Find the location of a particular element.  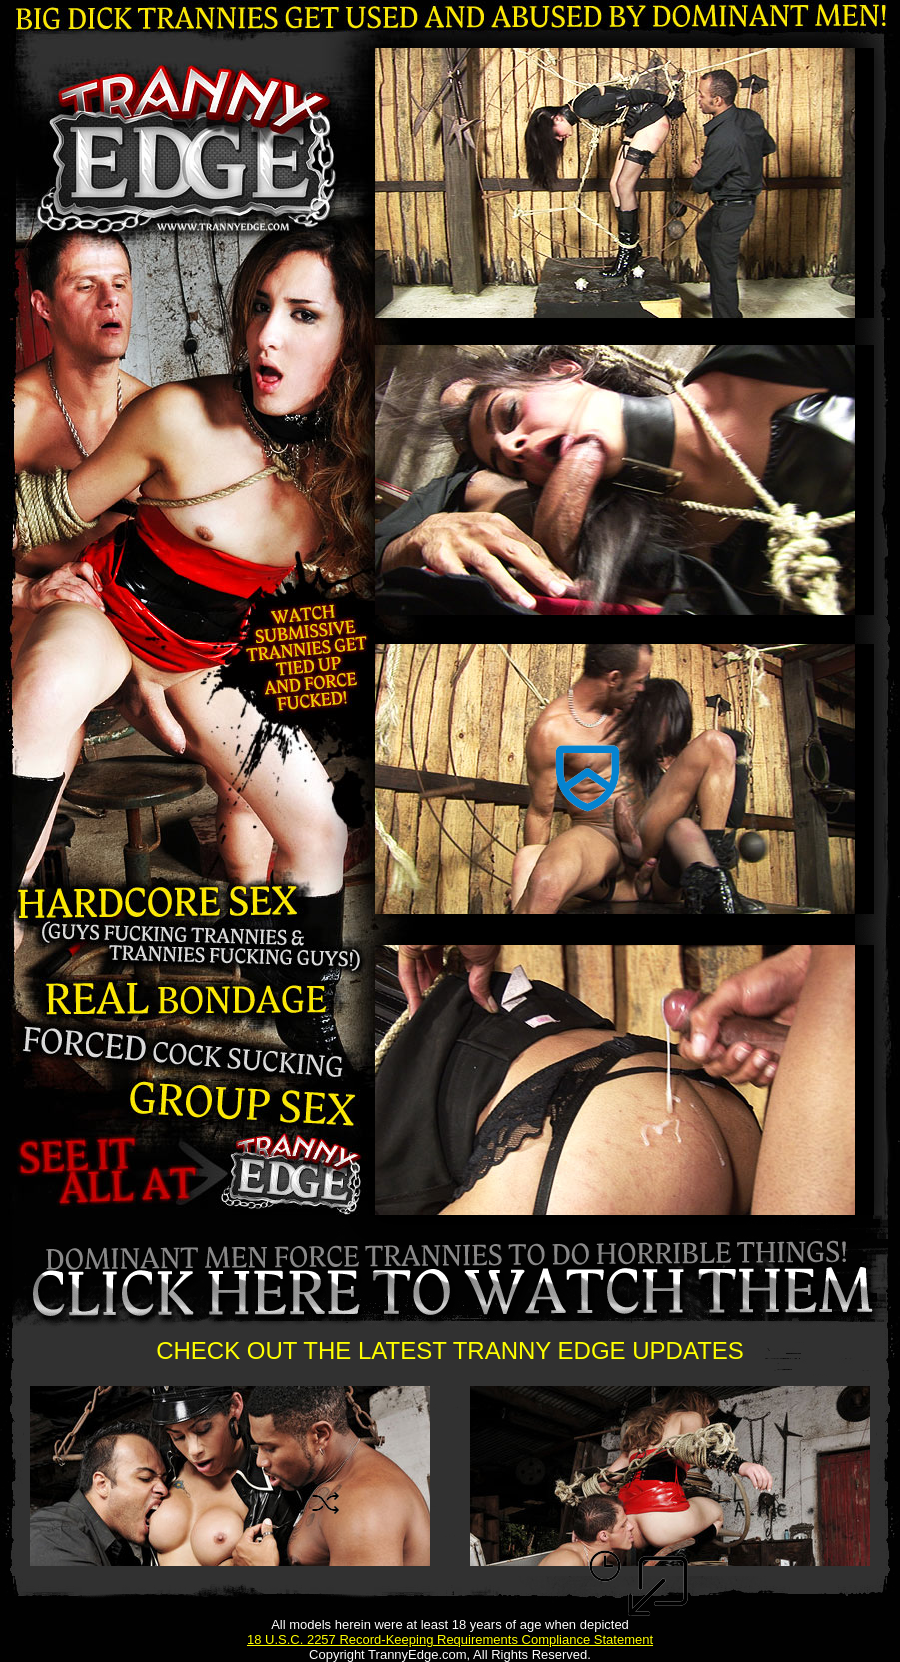

view time or clock settings is located at coordinates (605, 1566).